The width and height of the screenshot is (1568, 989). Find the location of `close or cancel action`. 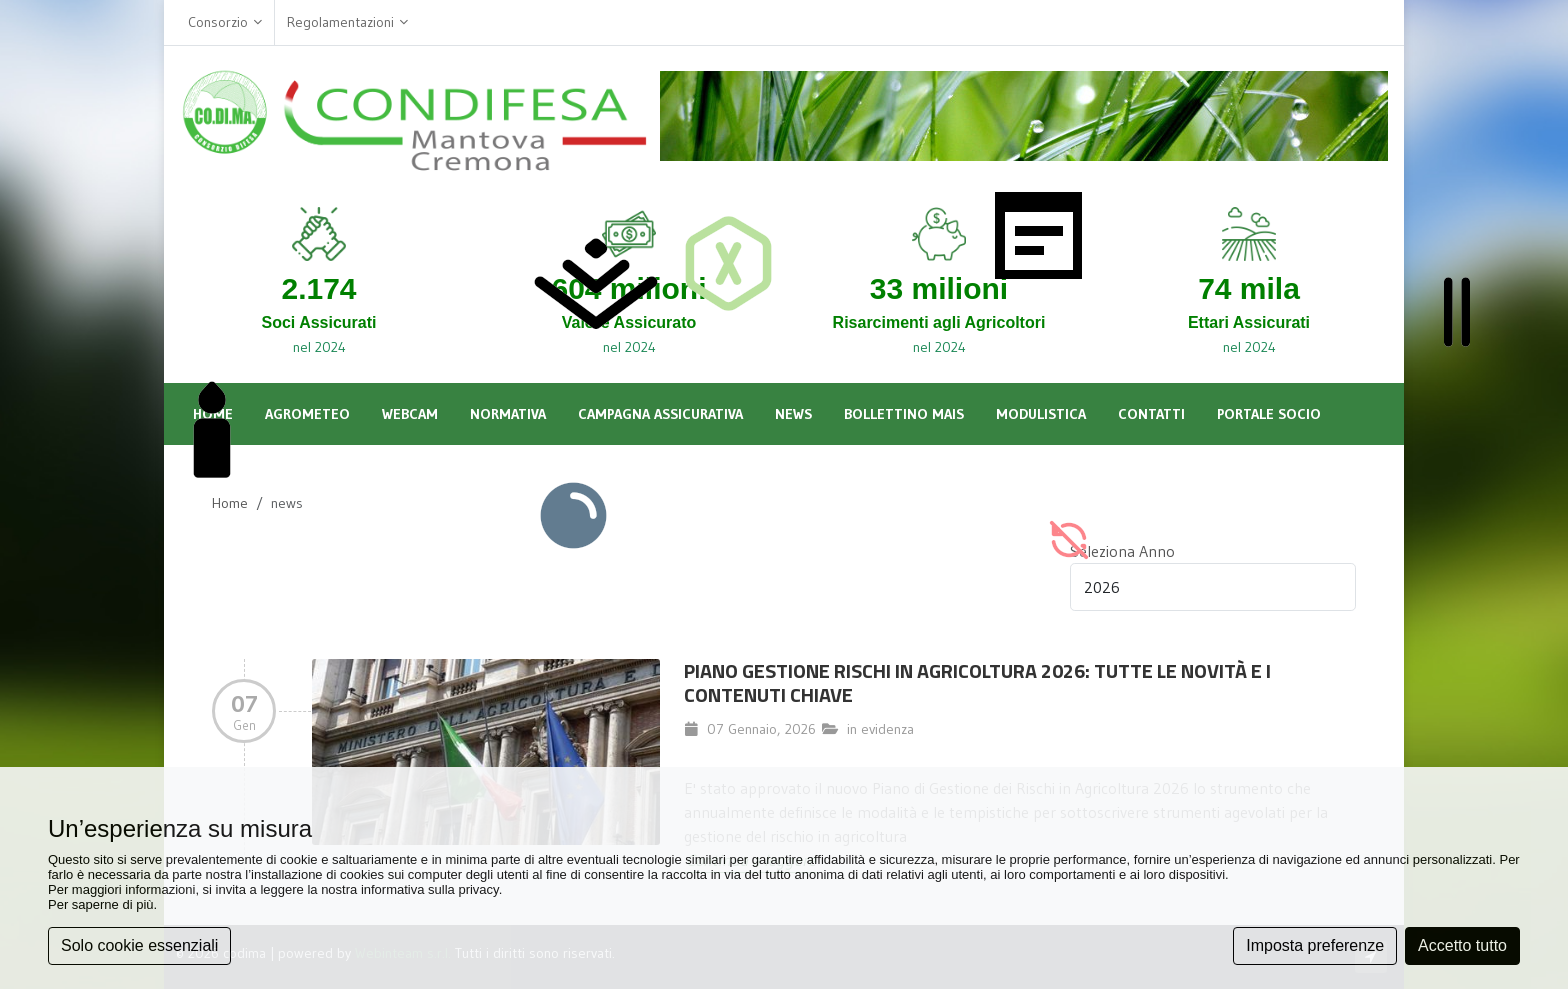

close or cancel action is located at coordinates (728, 263).